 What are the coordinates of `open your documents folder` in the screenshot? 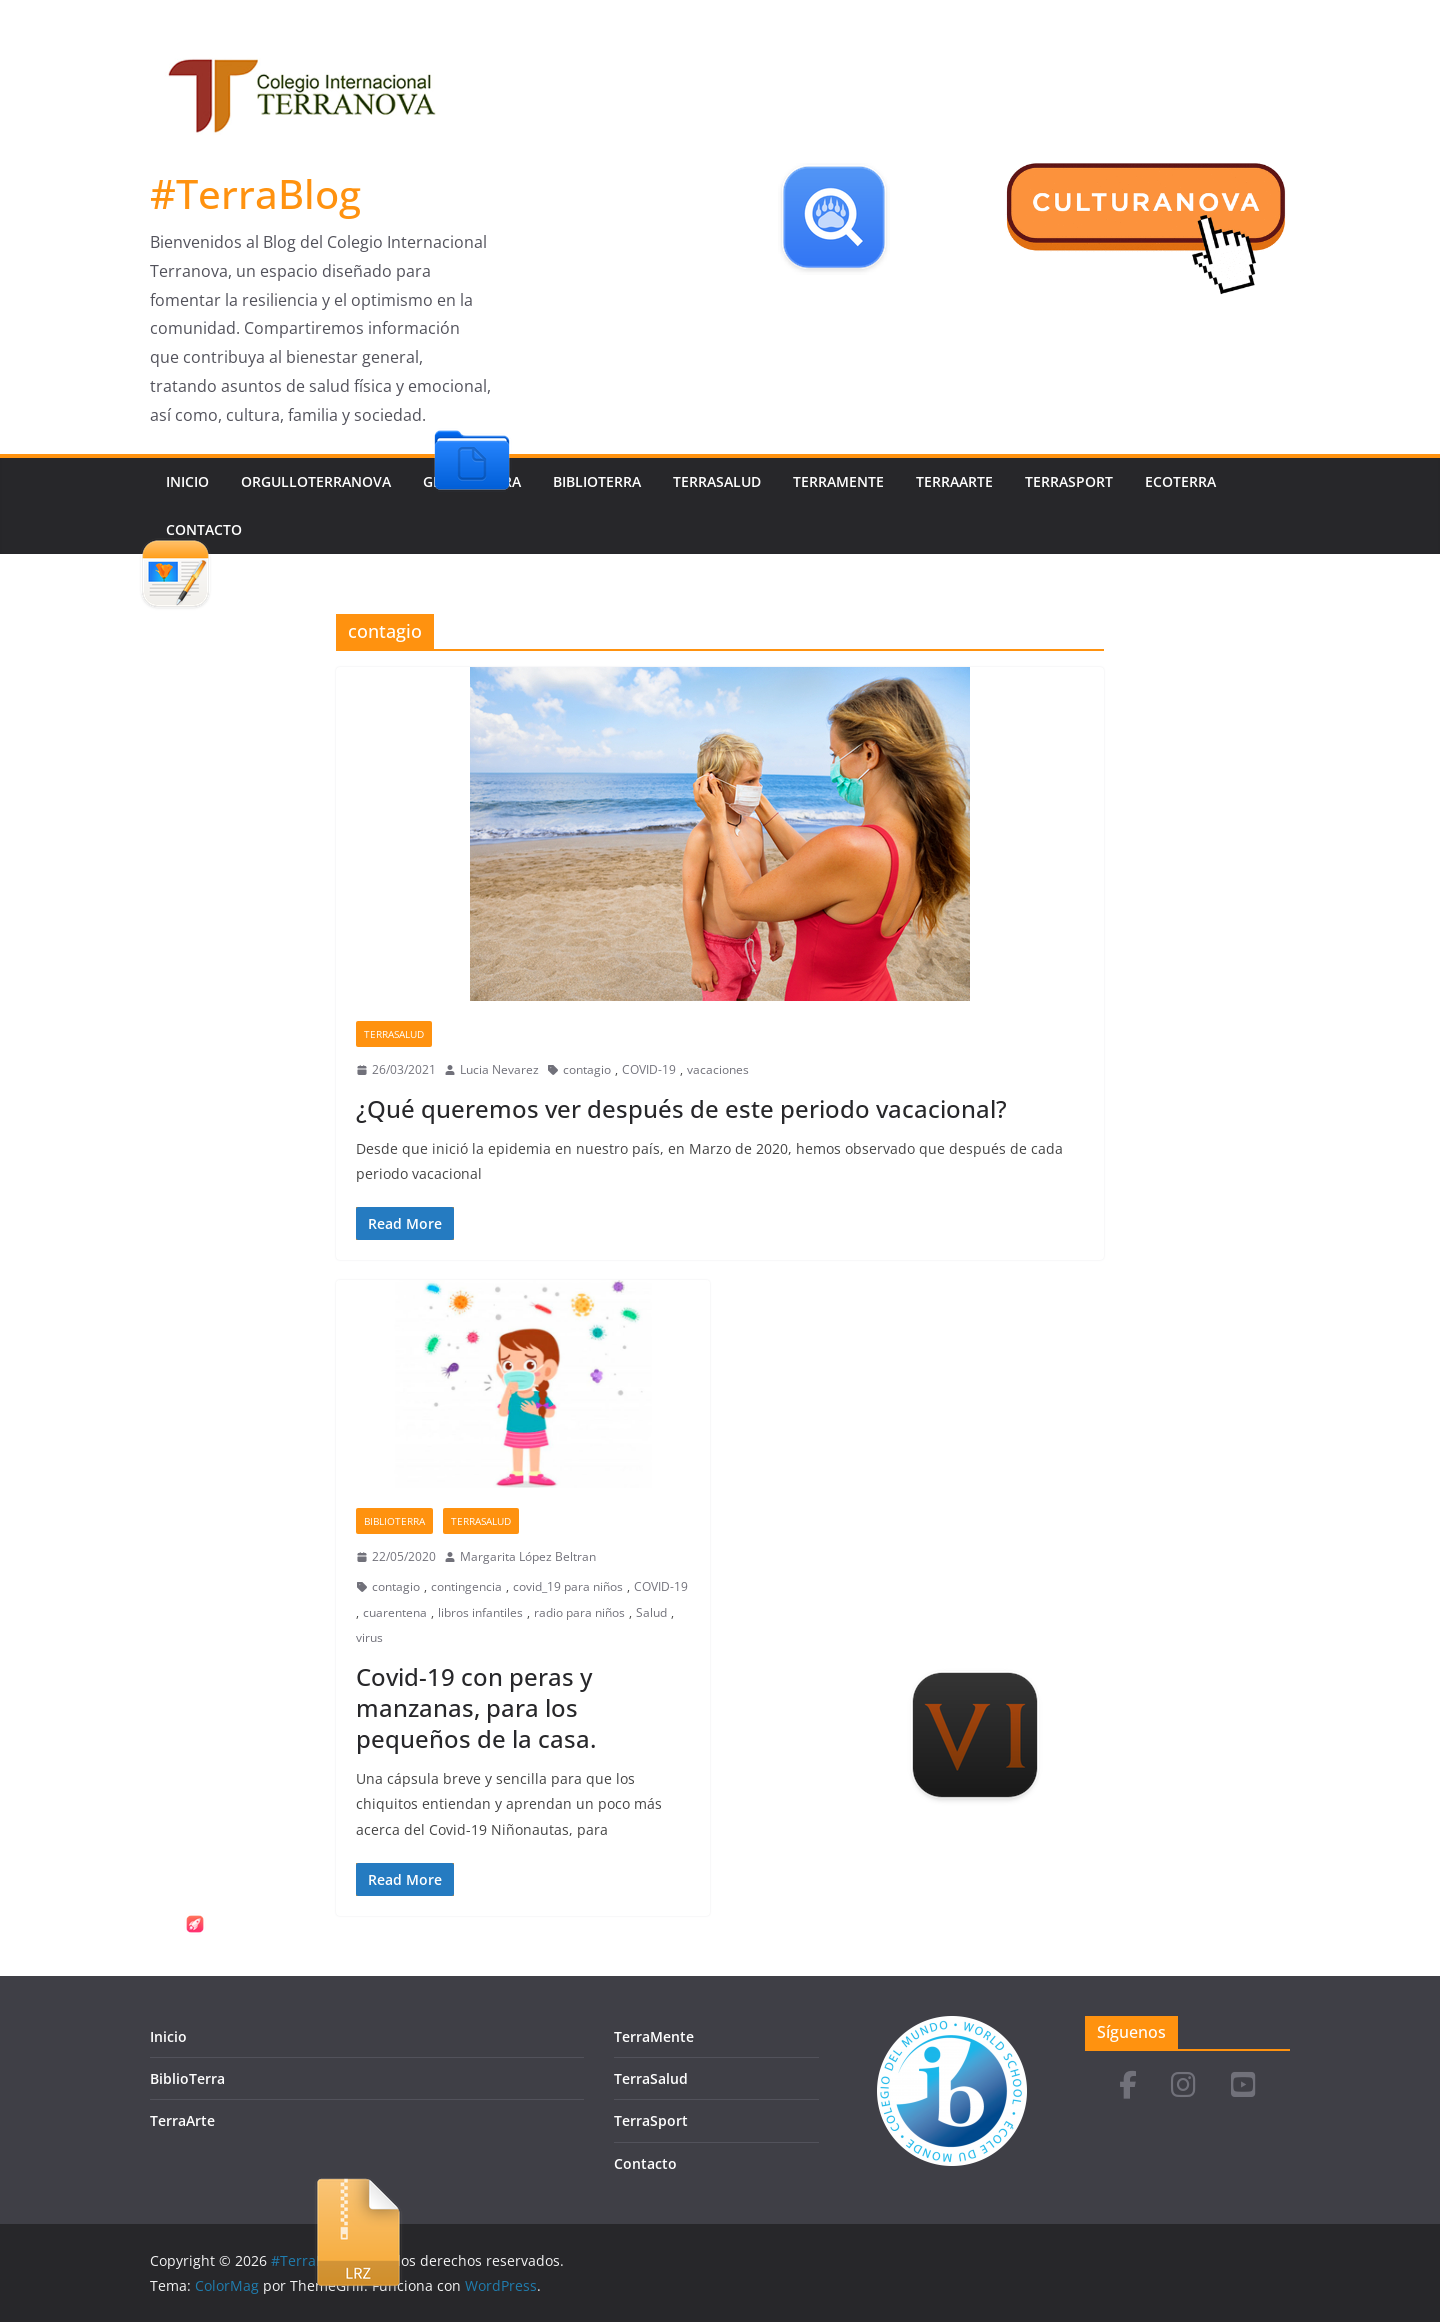 It's located at (472, 460).